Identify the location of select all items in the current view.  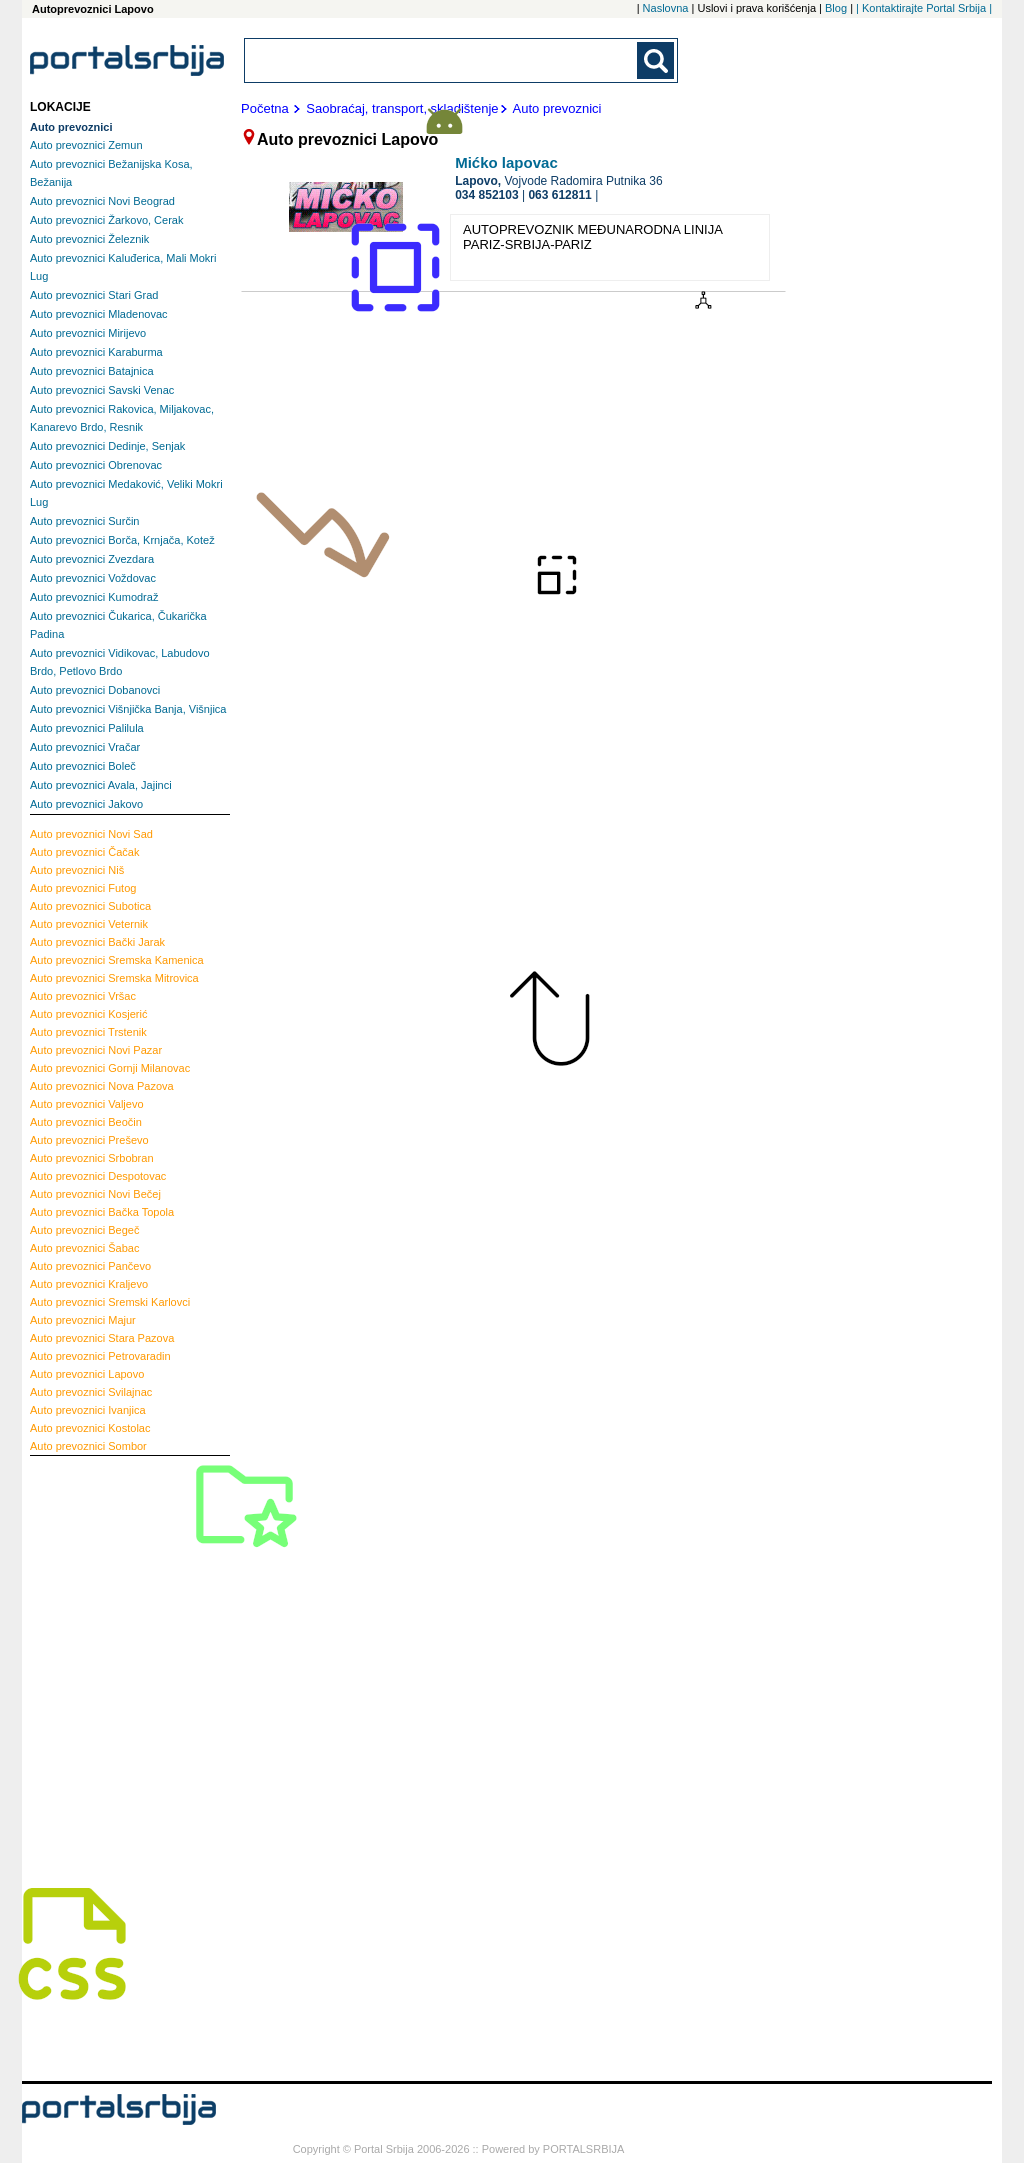
(395, 267).